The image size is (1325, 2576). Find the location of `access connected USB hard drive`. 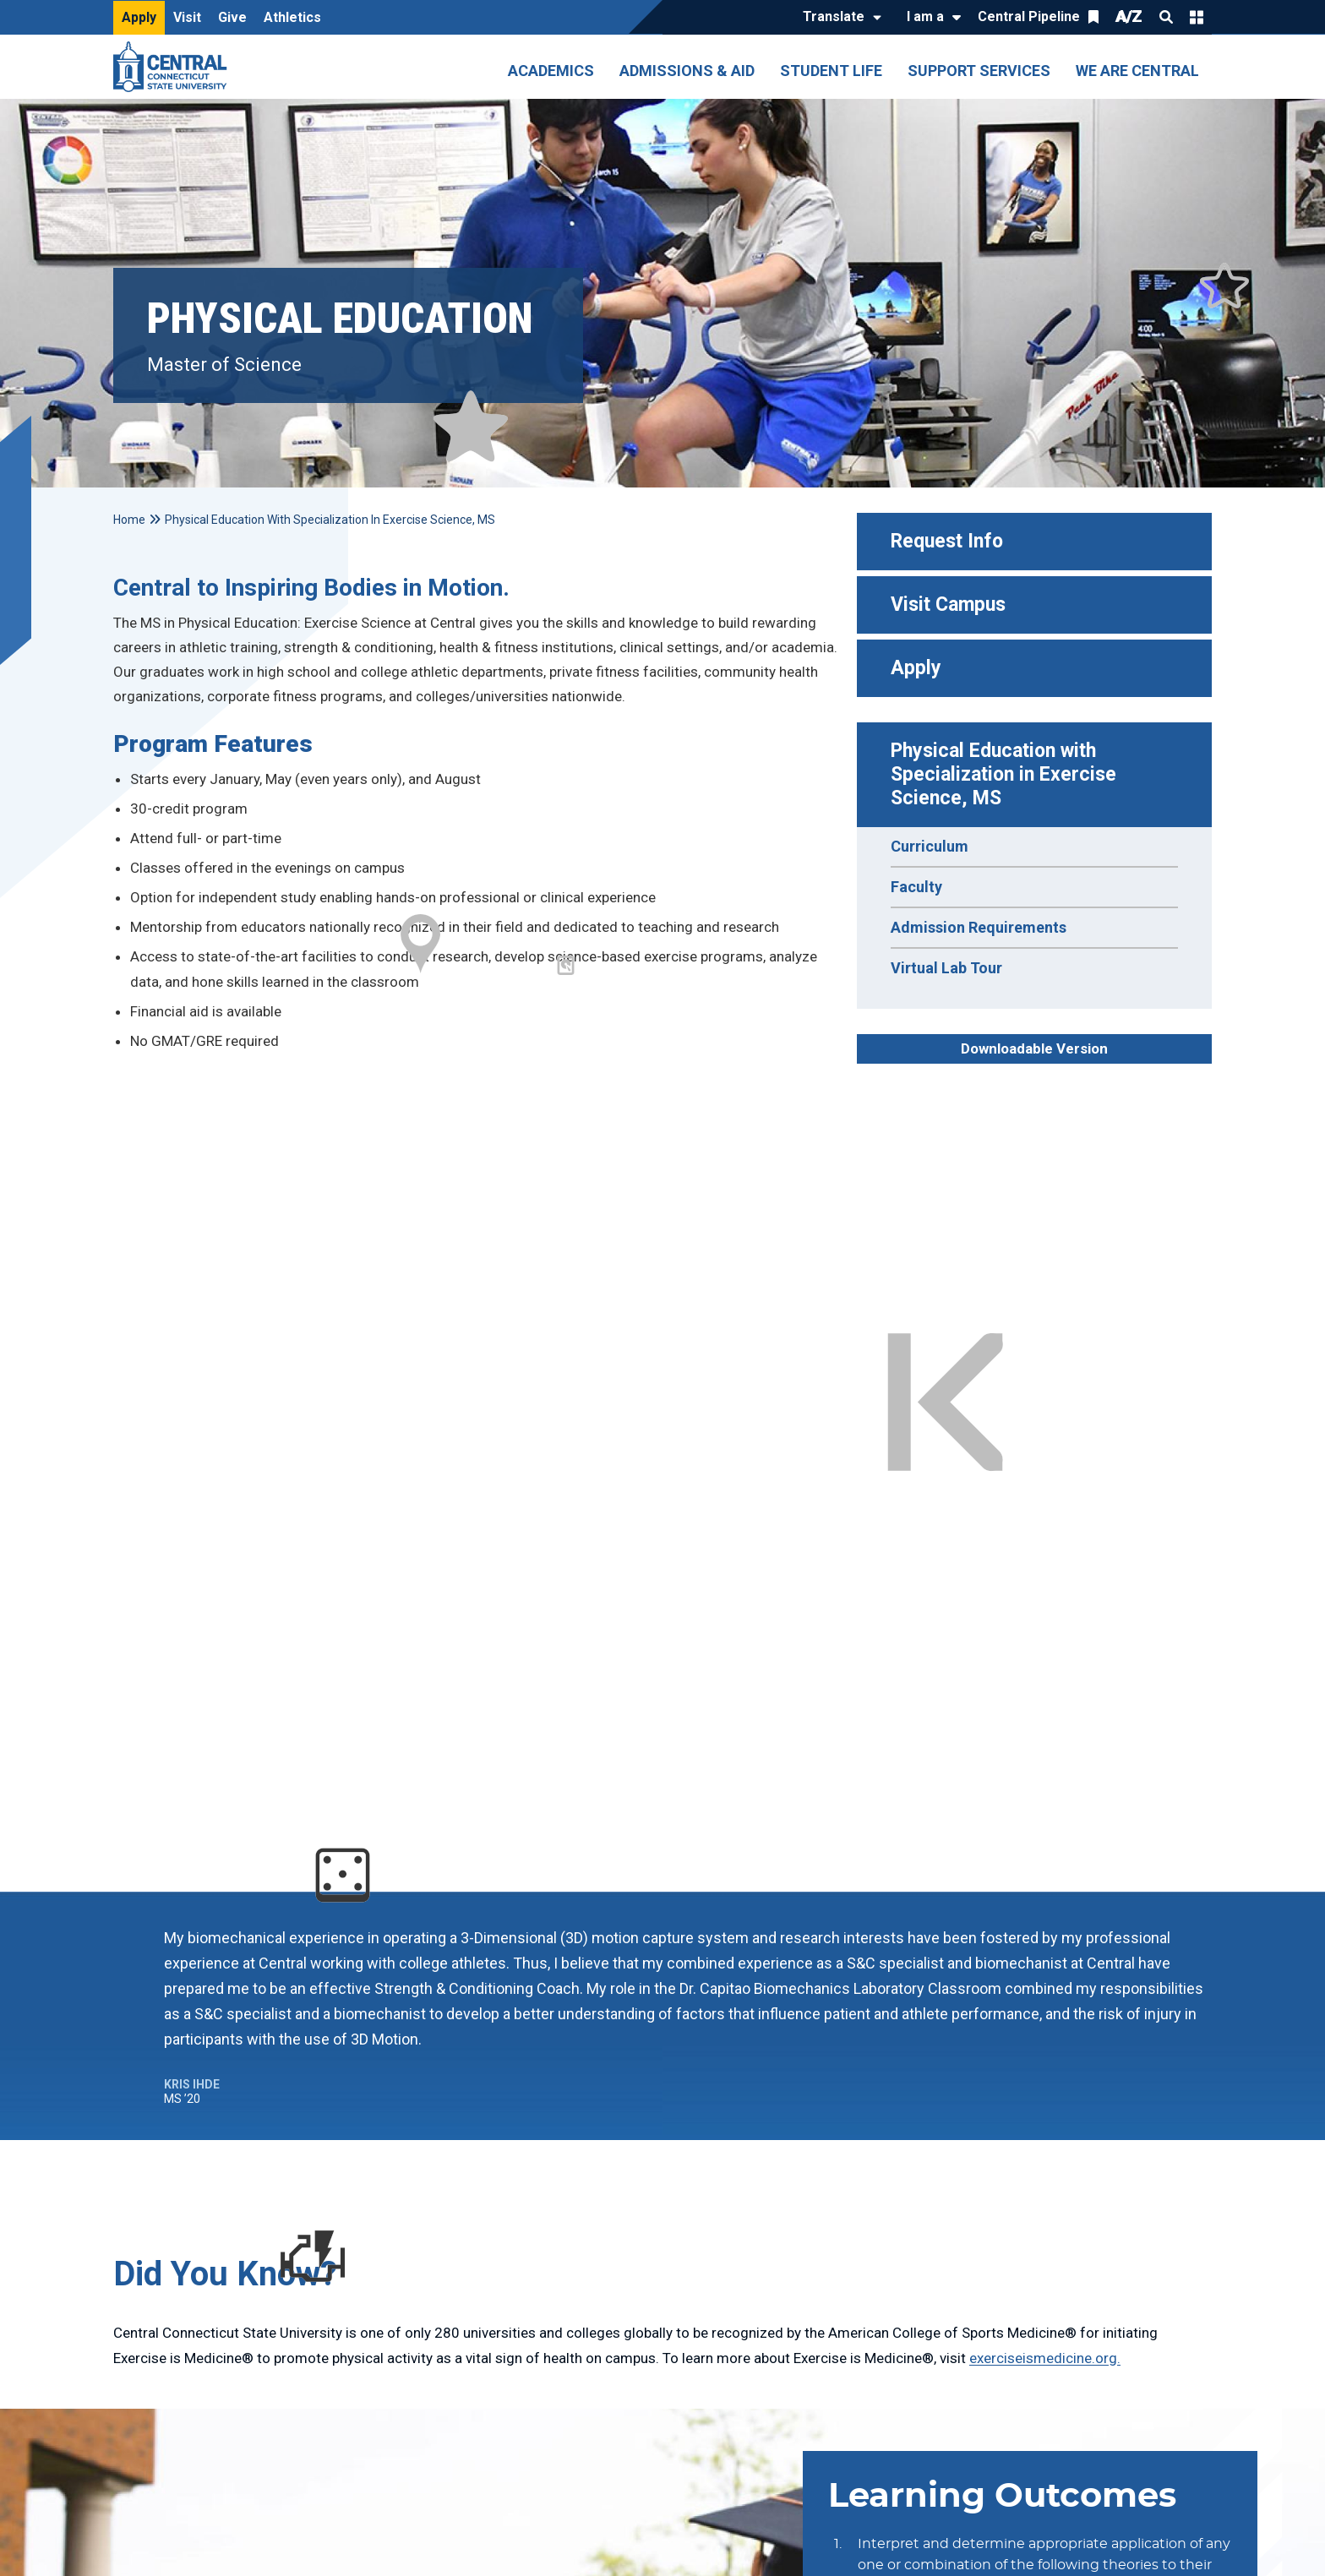

access connected USB hard drive is located at coordinates (565, 965).